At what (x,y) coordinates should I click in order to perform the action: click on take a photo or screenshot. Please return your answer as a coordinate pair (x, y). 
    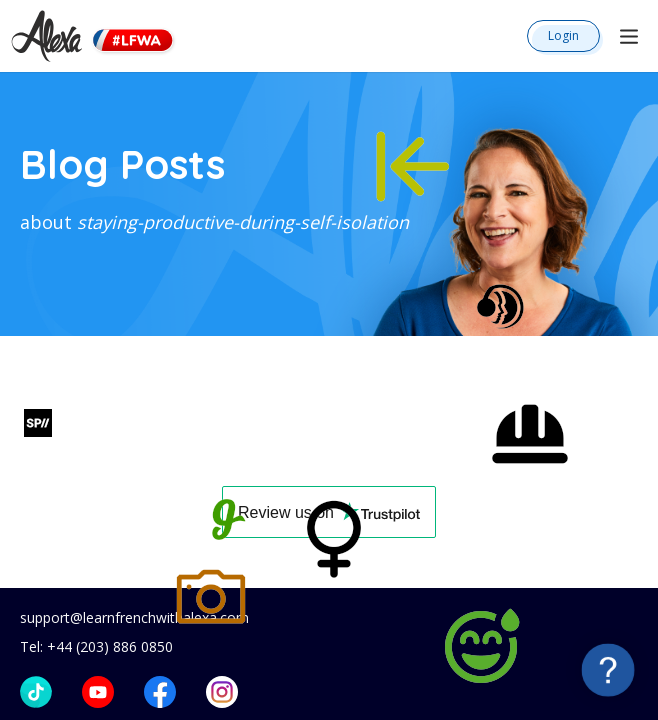
    Looking at the image, I should click on (211, 599).